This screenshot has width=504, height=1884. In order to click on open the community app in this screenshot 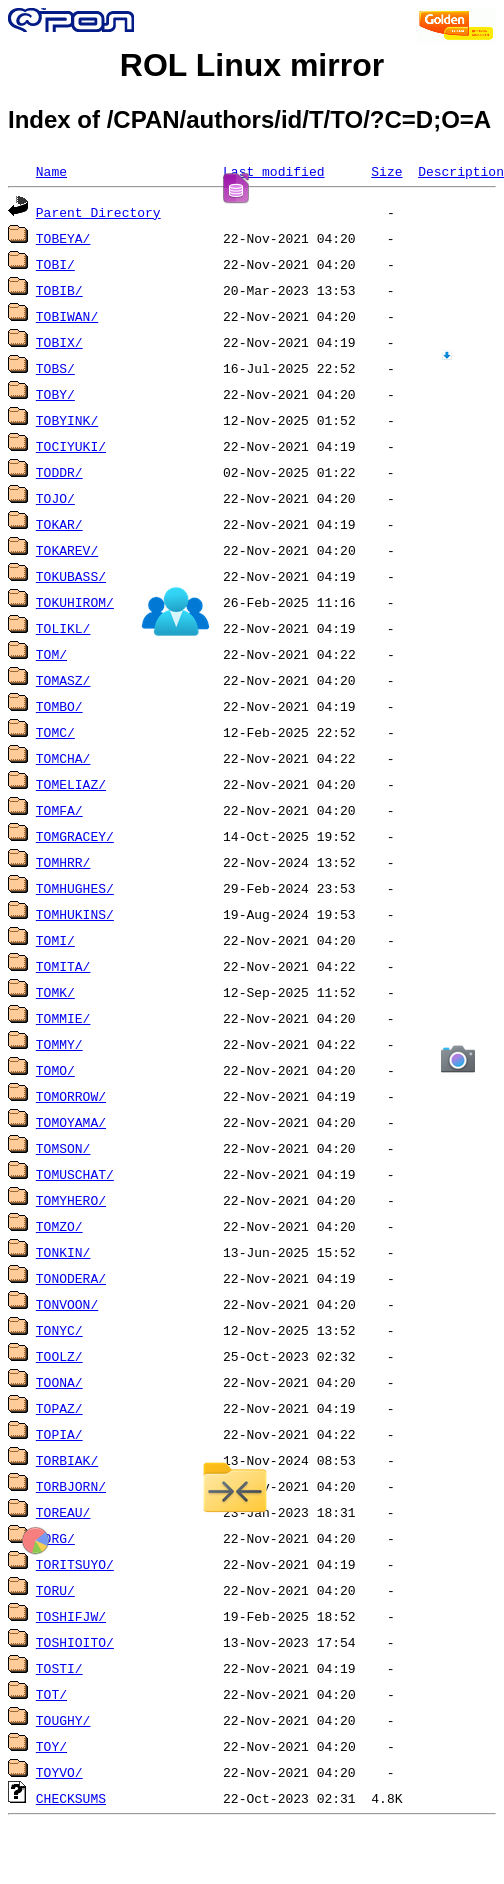, I will do `click(175, 611)`.